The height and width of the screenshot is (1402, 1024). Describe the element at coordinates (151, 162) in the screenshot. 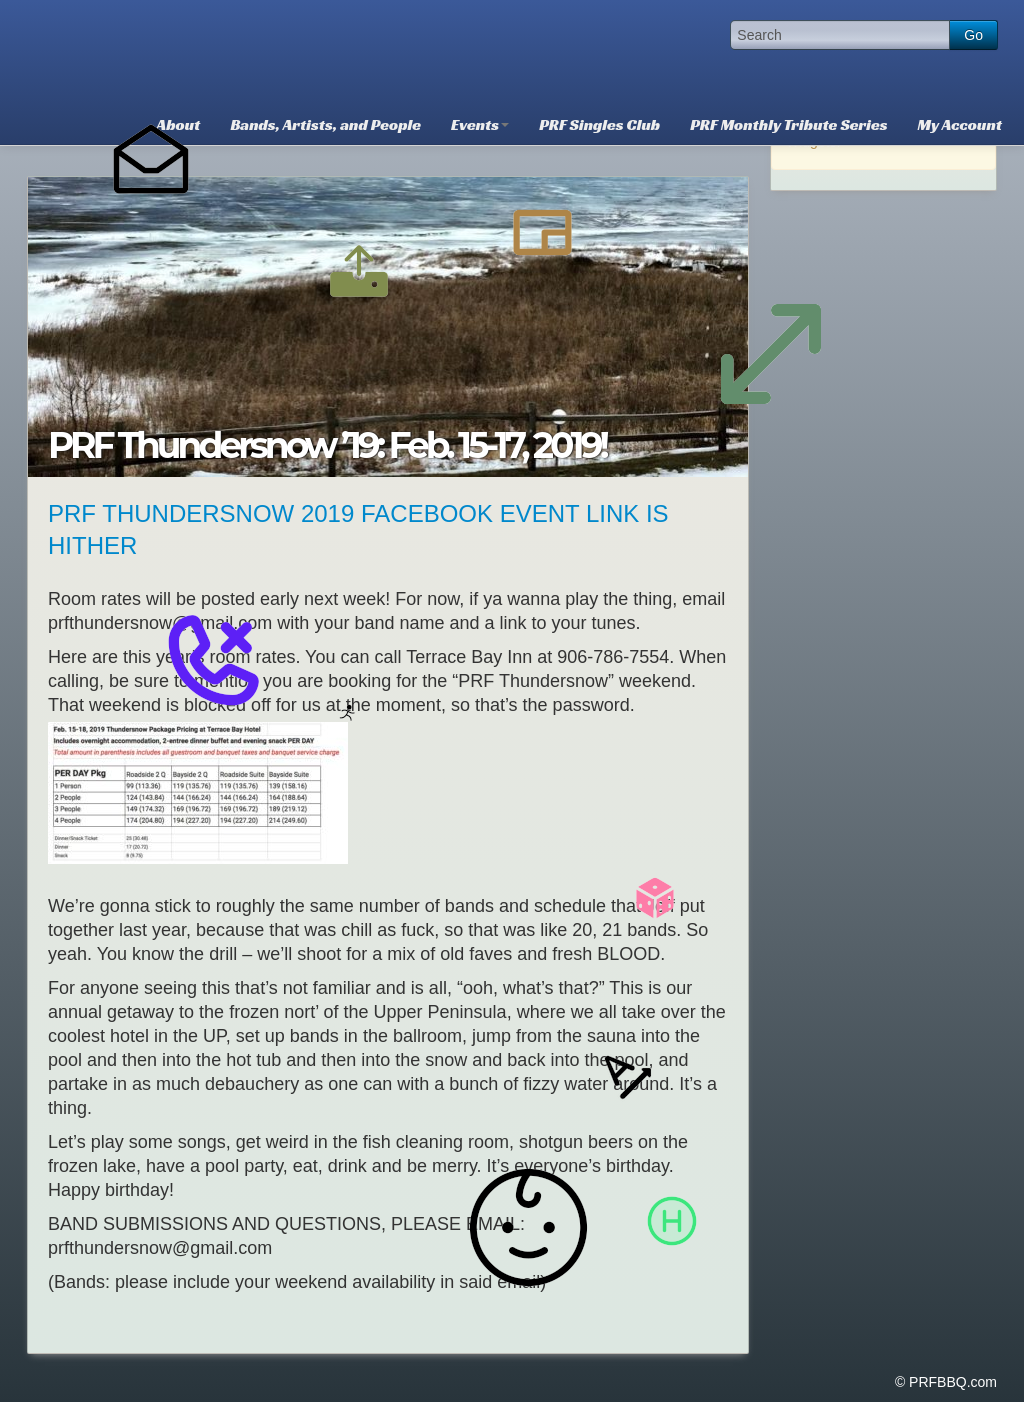

I see `view open or read messages` at that location.